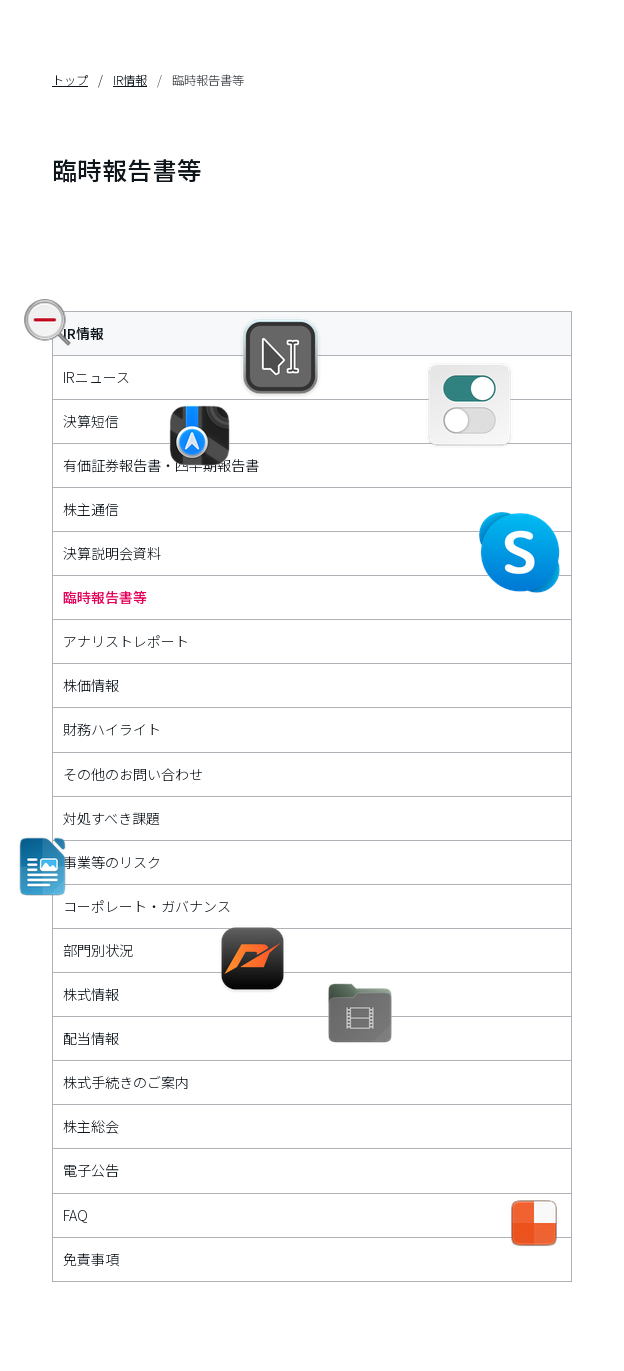 The width and height of the screenshot is (624, 1371). What do you see at coordinates (252, 958) in the screenshot?
I see `launch need for speed: the run game` at bounding box center [252, 958].